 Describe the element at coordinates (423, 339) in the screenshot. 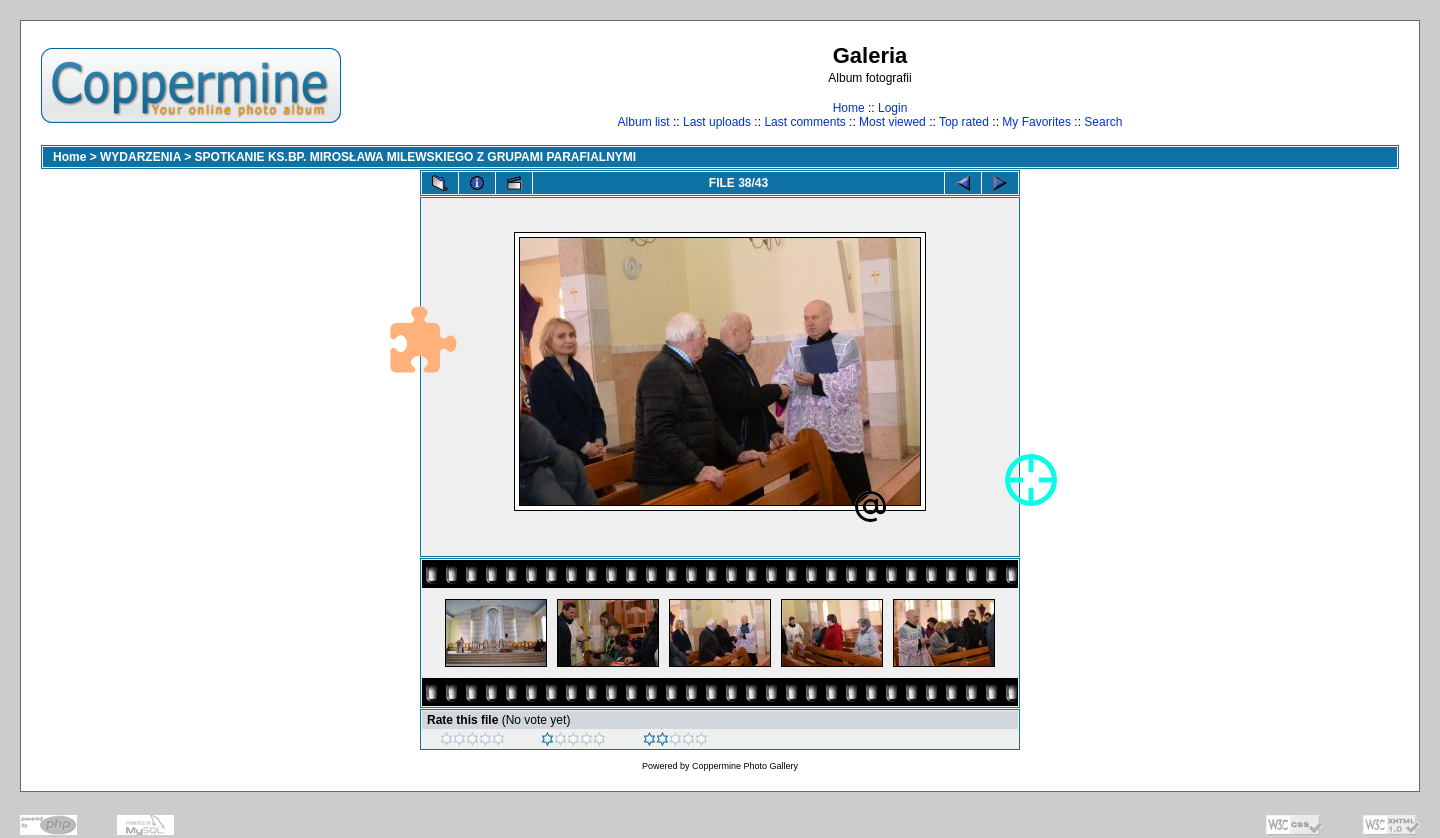

I see `access plugins or extensions` at that location.